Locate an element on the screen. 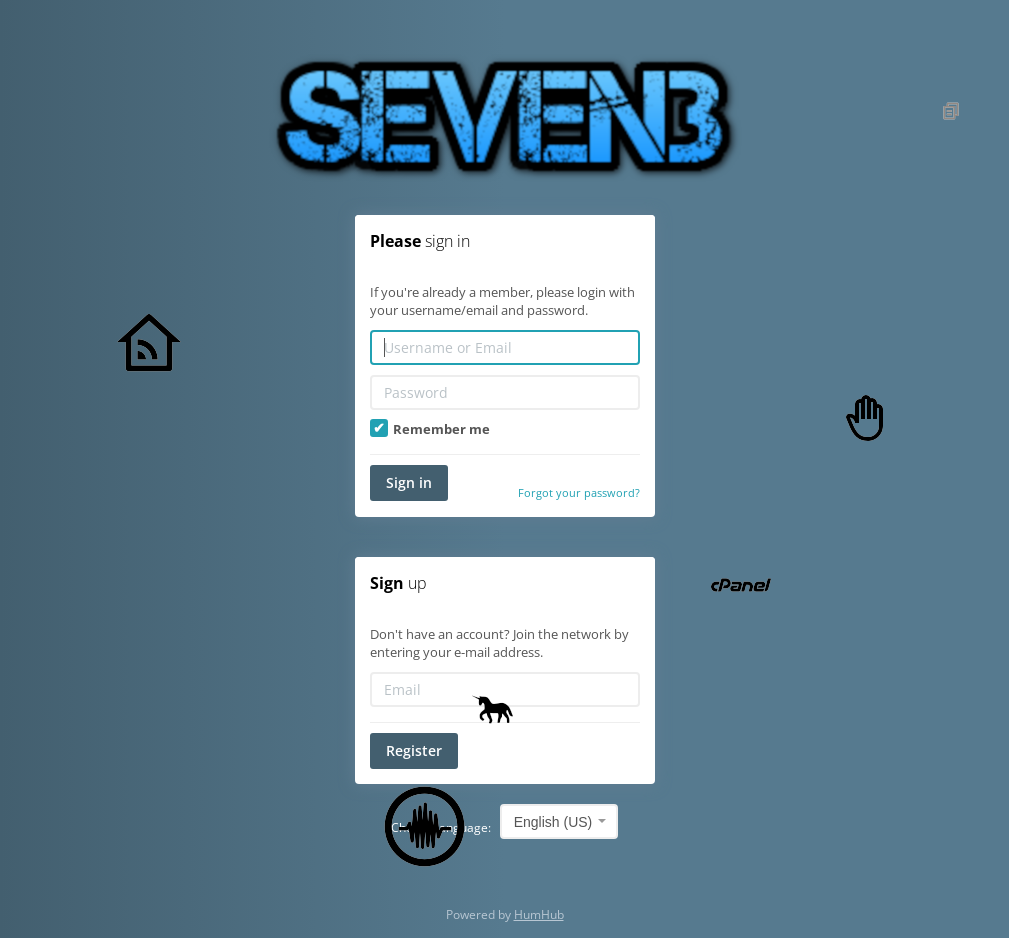  access cPanel web hosting control panel is located at coordinates (741, 585).